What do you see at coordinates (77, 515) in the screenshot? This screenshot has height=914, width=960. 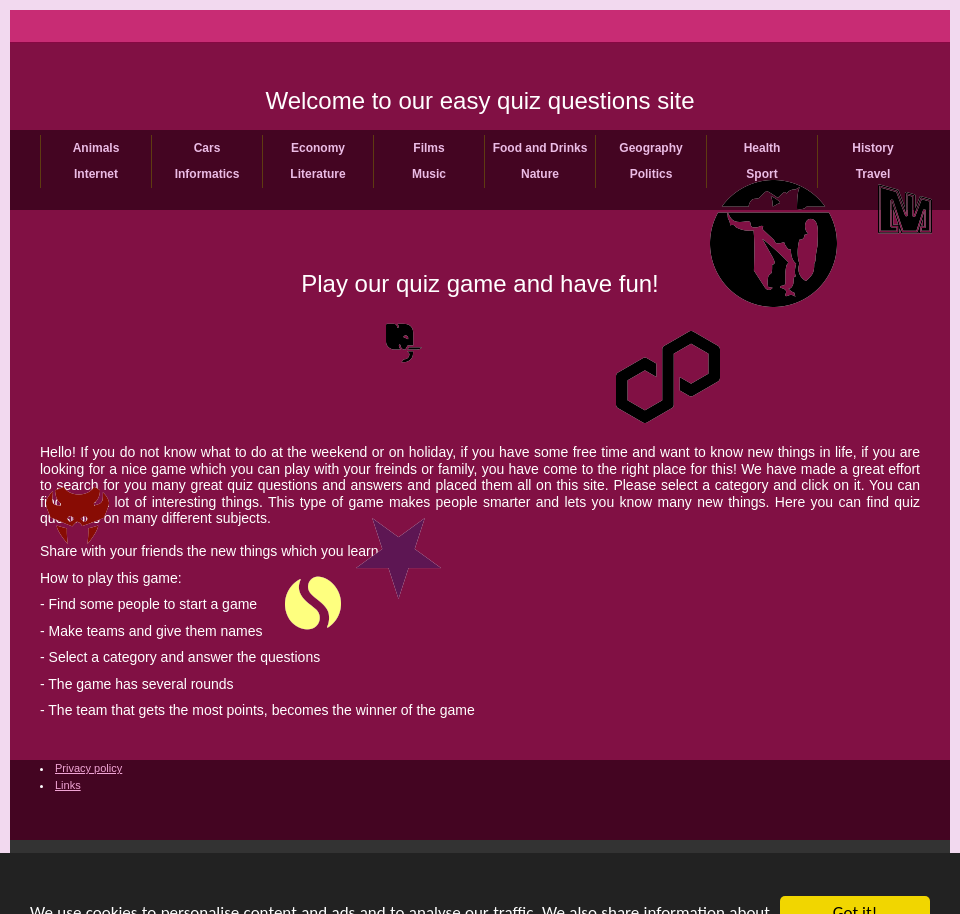 I see `mamba ui brand logo` at bounding box center [77, 515].